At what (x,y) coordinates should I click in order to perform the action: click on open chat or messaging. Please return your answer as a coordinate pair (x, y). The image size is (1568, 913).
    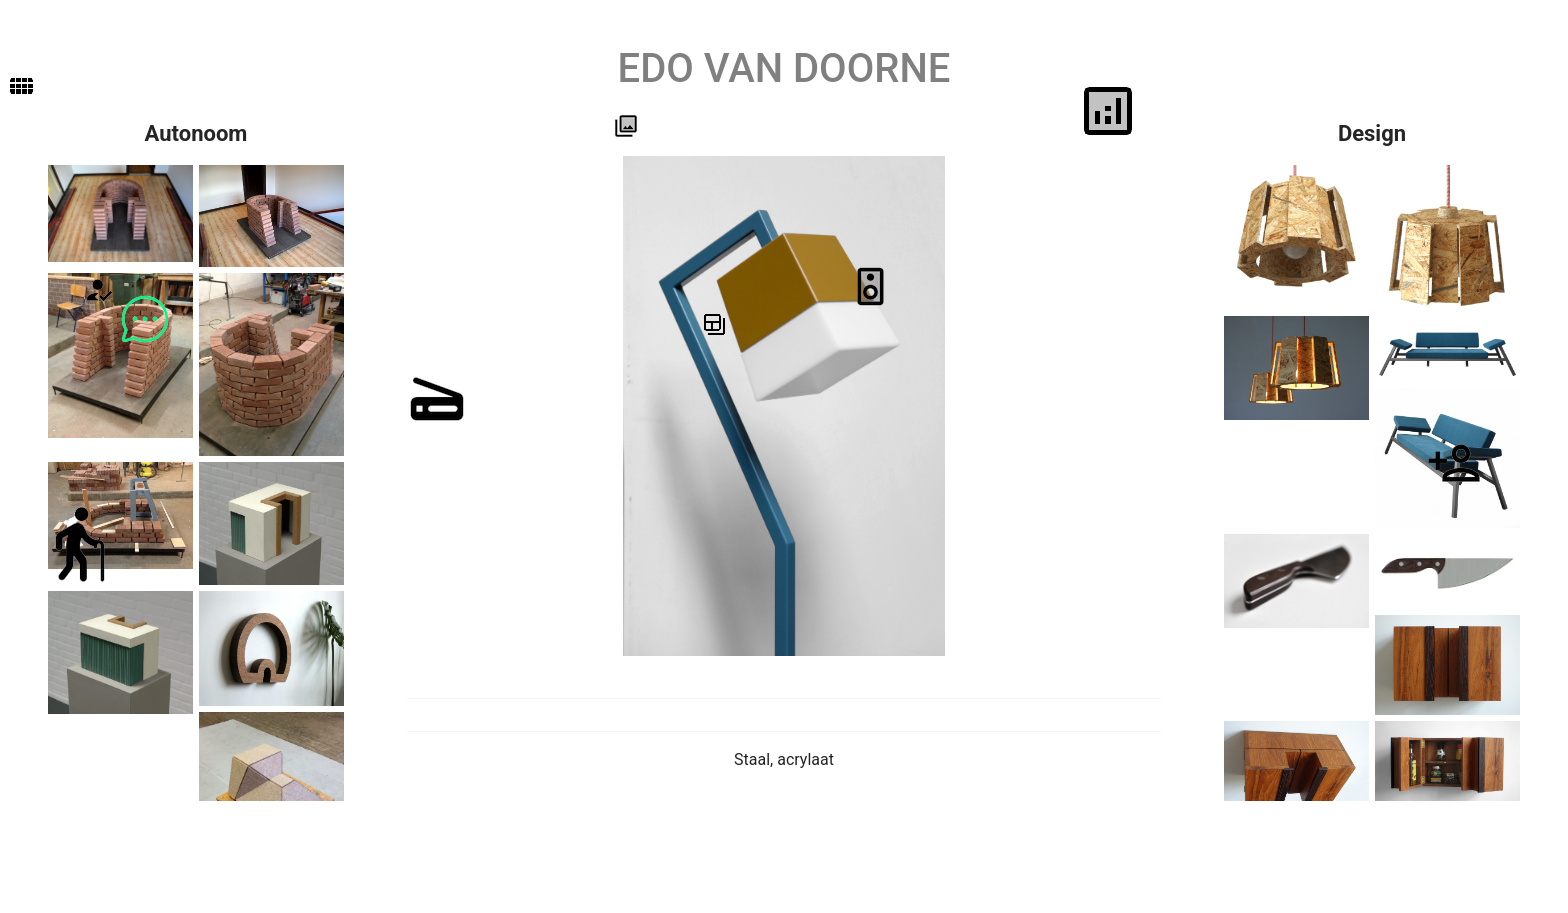
    Looking at the image, I should click on (145, 319).